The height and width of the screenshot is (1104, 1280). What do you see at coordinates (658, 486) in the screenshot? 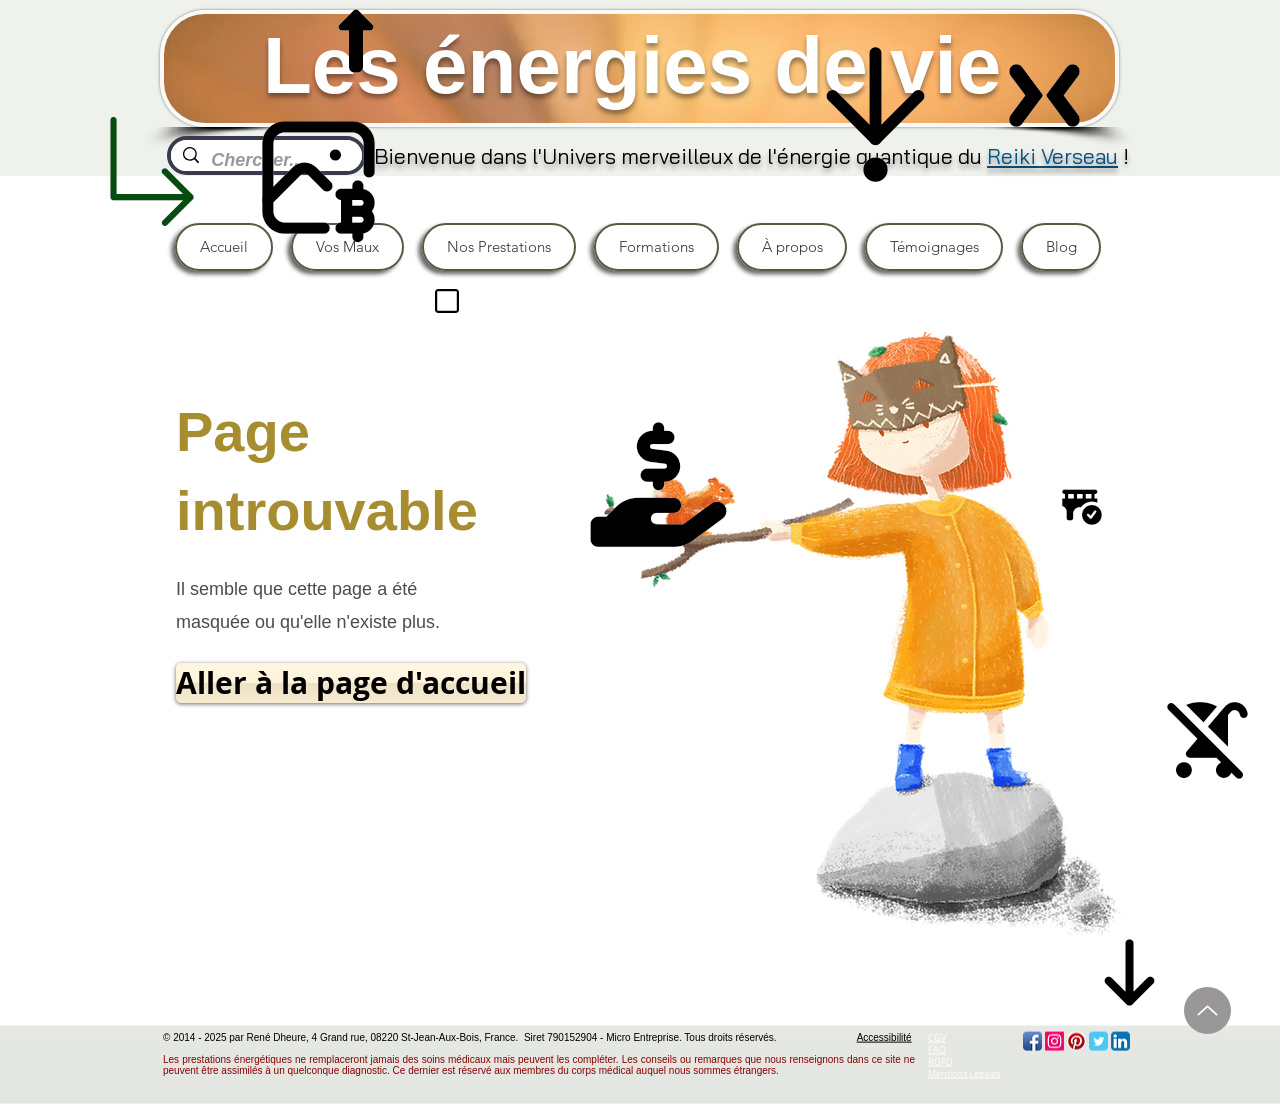
I see `make a payment or donation` at bounding box center [658, 486].